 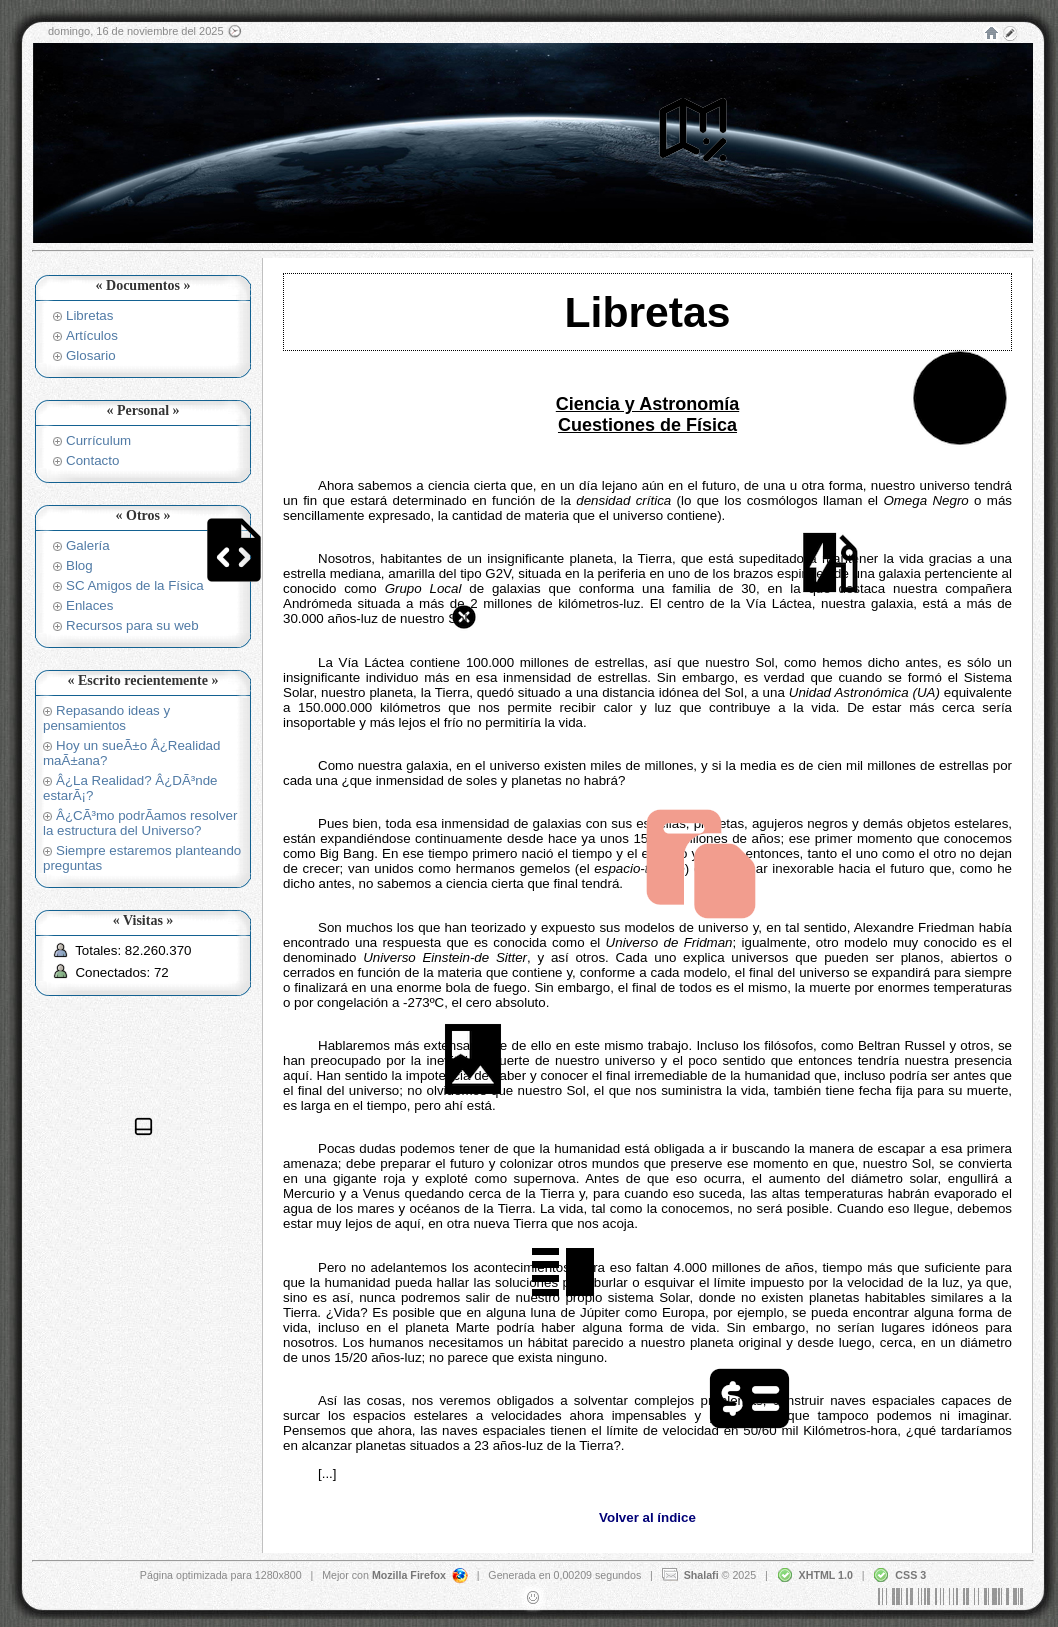 I want to click on cancel or close the current action, so click(x=464, y=617).